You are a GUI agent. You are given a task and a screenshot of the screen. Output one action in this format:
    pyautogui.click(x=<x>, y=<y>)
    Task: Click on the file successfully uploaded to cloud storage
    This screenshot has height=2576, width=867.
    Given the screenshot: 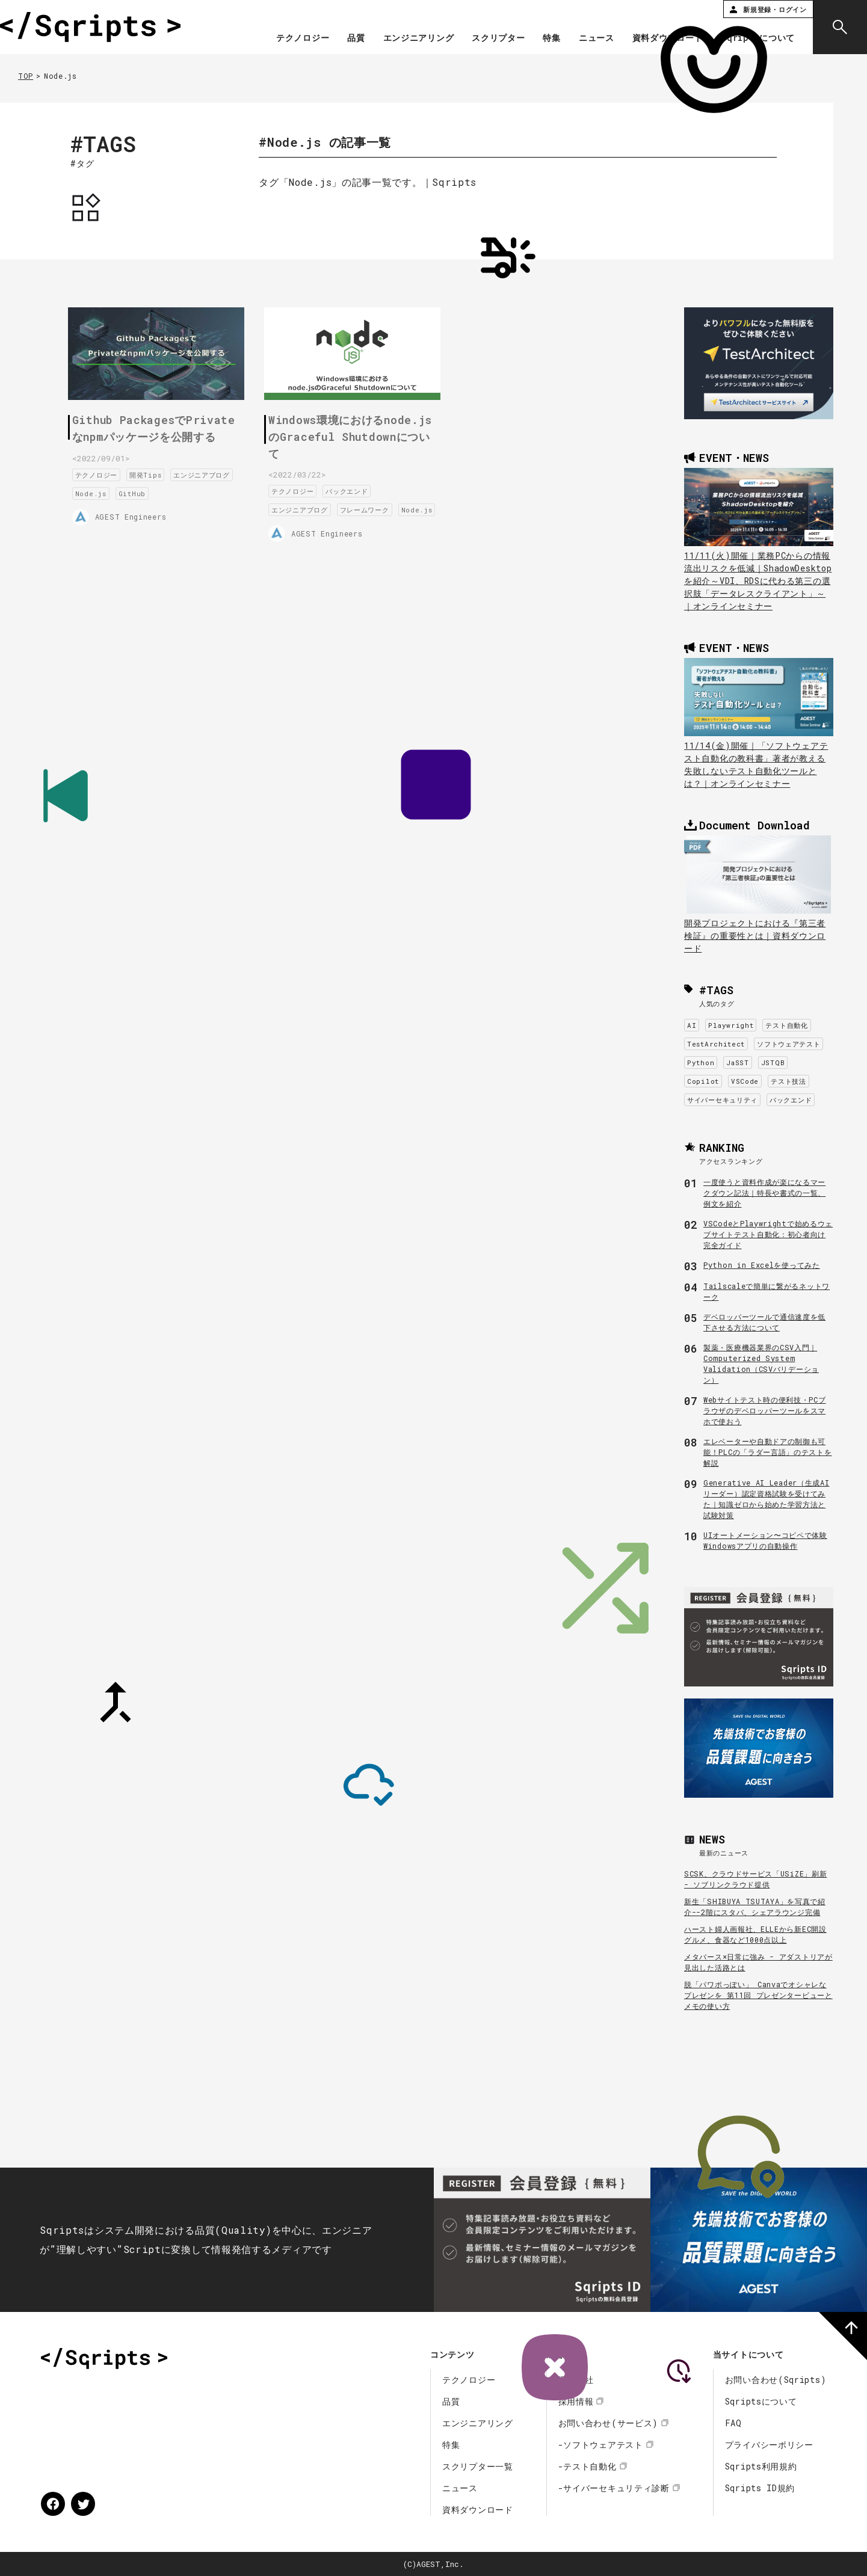 What is the action you would take?
    pyautogui.click(x=369, y=1782)
    